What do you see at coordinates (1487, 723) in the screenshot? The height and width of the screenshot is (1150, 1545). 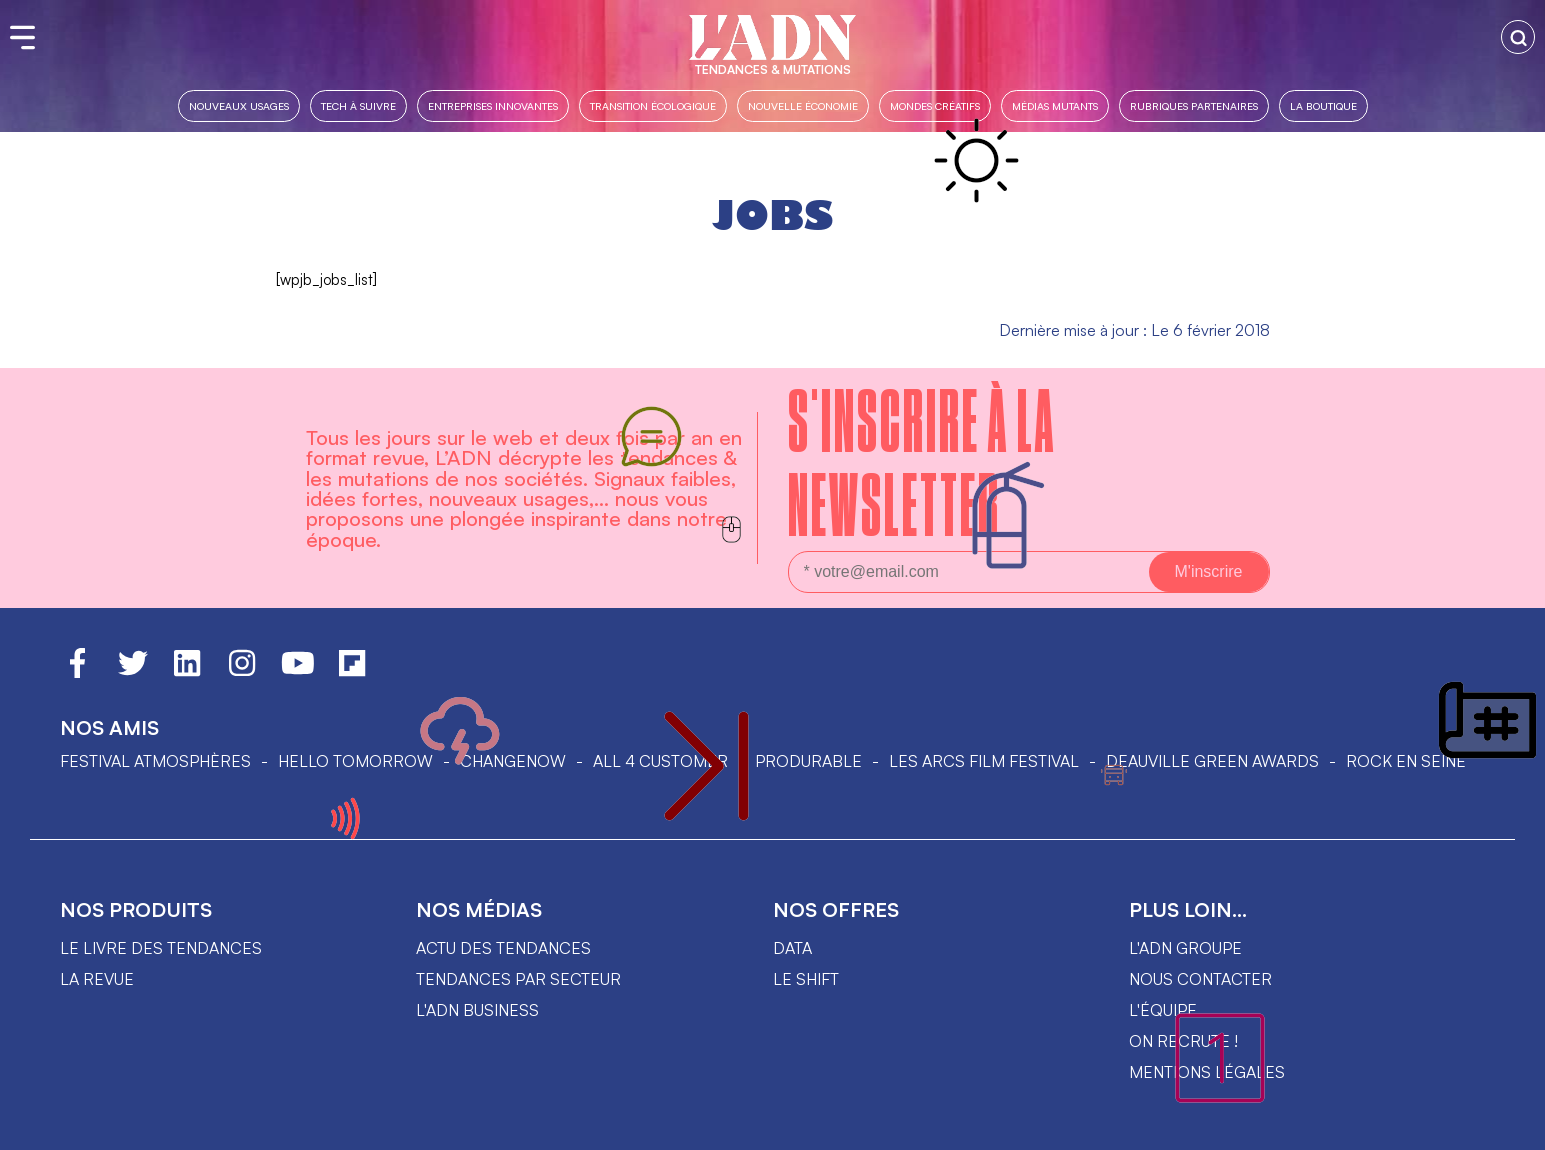 I see `view project blueprints or technical plans` at bounding box center [1487, 723].